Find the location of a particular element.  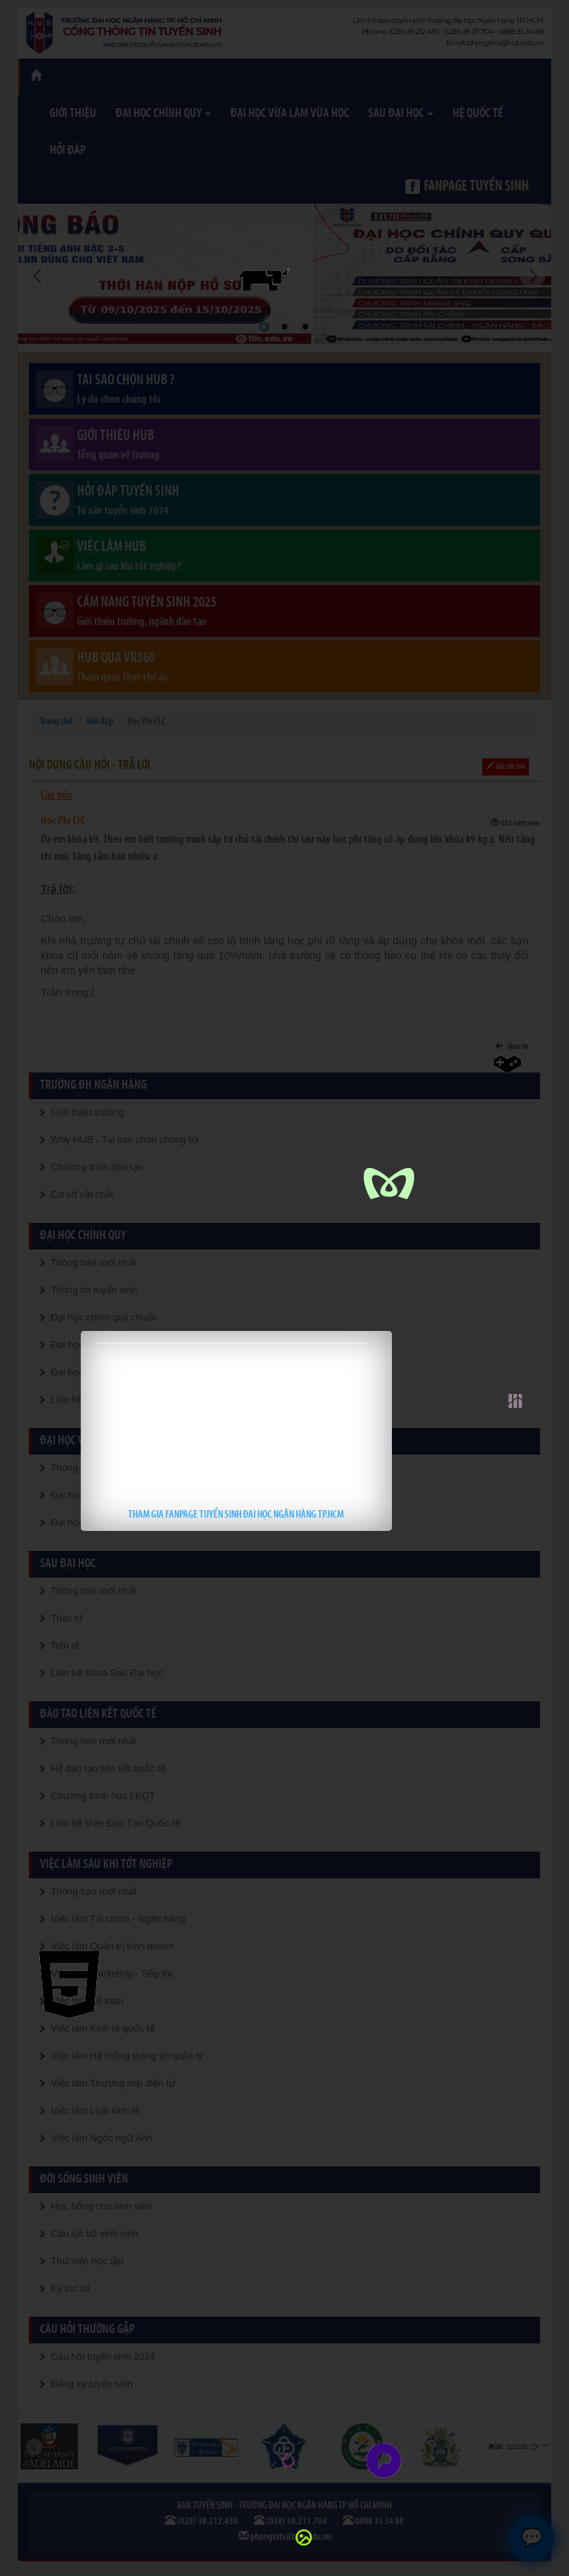

open YouTube Gaming app is located at coordinates (508, 1064).